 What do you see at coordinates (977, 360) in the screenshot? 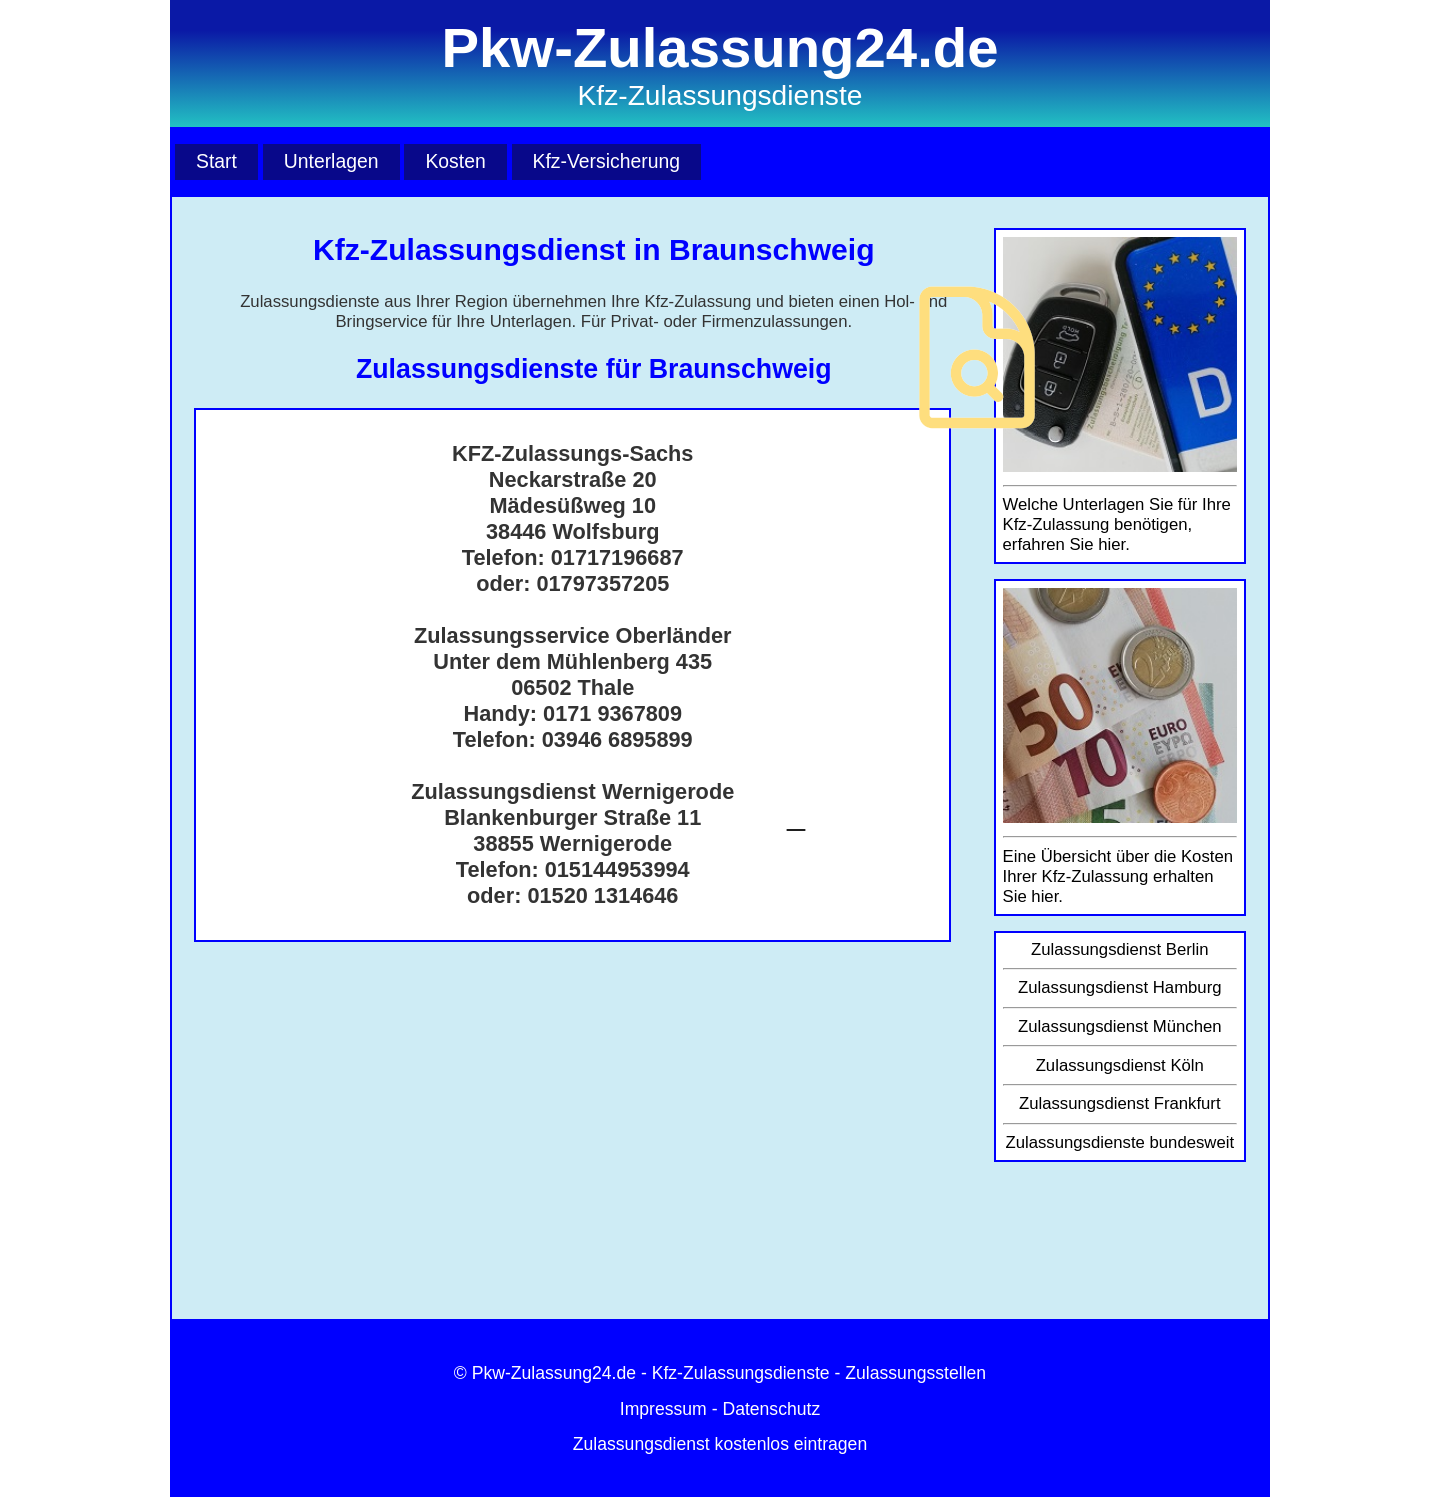
I see `search within a document` at bounding box center [977, 360].